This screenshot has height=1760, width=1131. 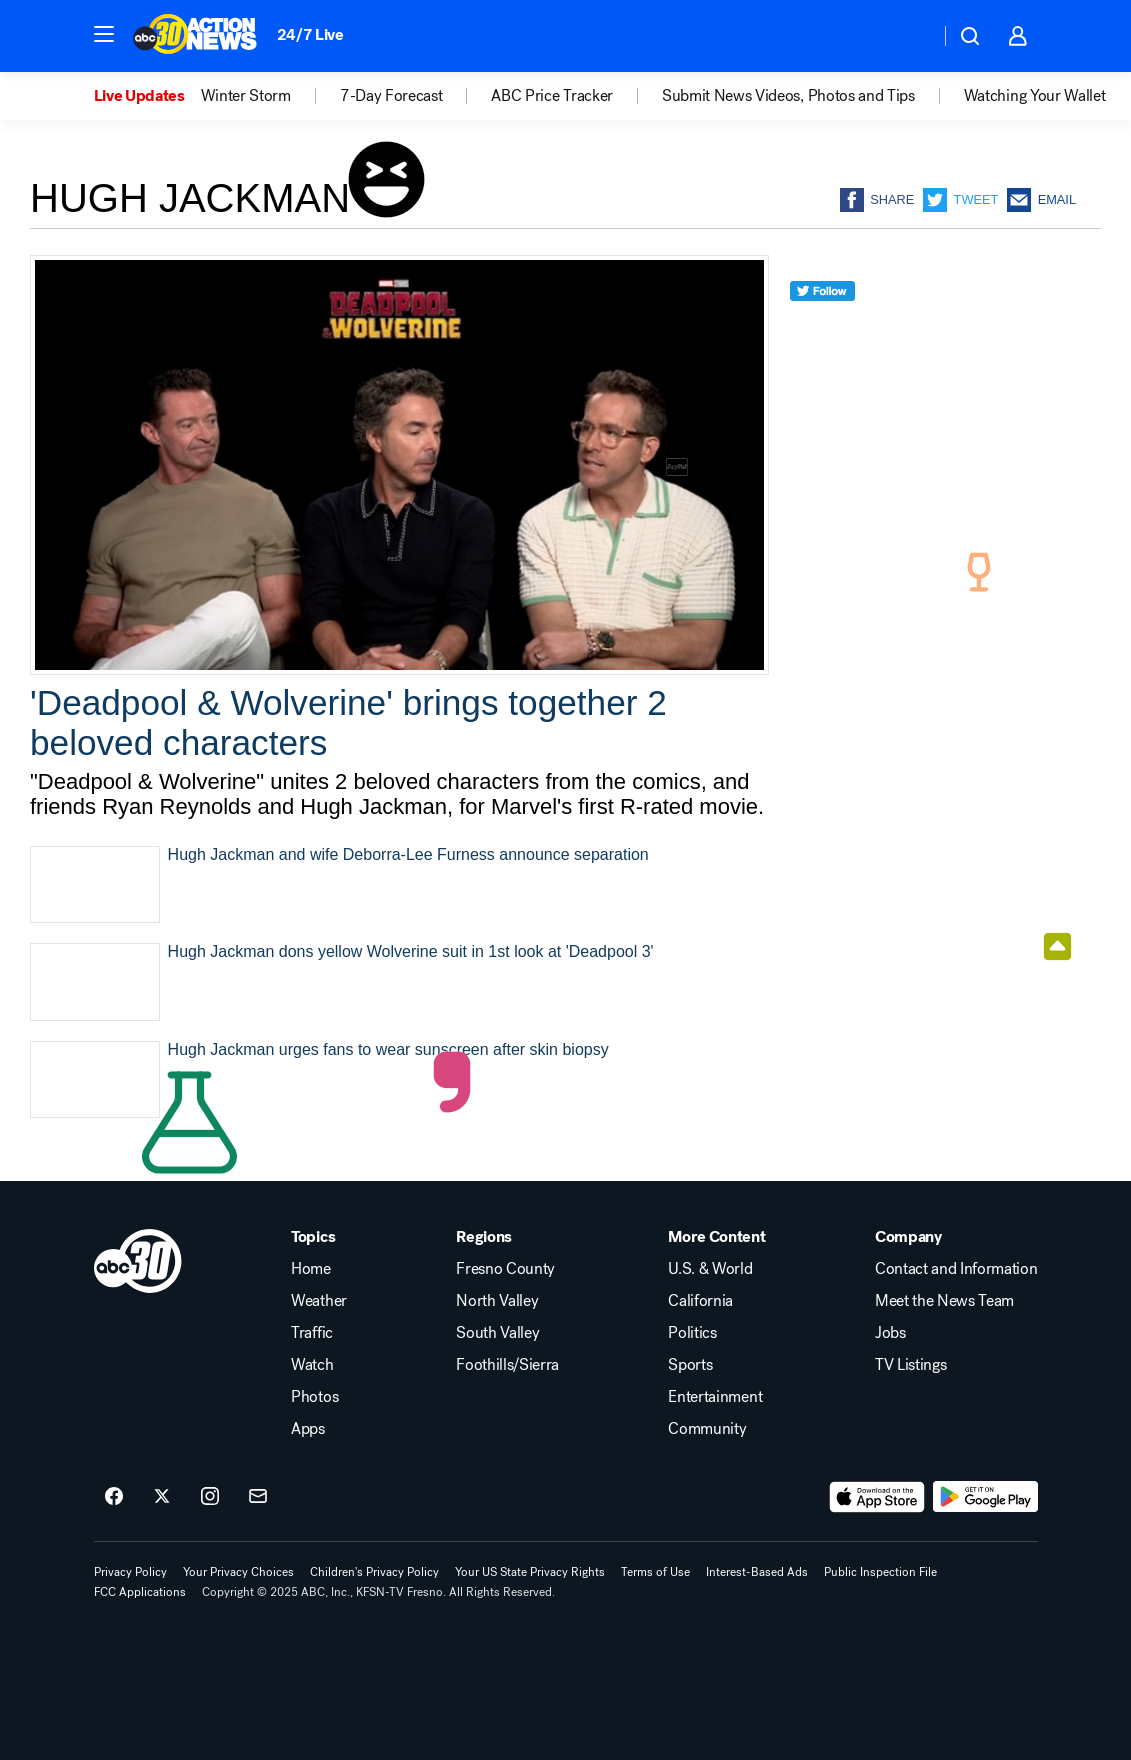 I want to click on expand content upward, so click(x=1057, y=946).